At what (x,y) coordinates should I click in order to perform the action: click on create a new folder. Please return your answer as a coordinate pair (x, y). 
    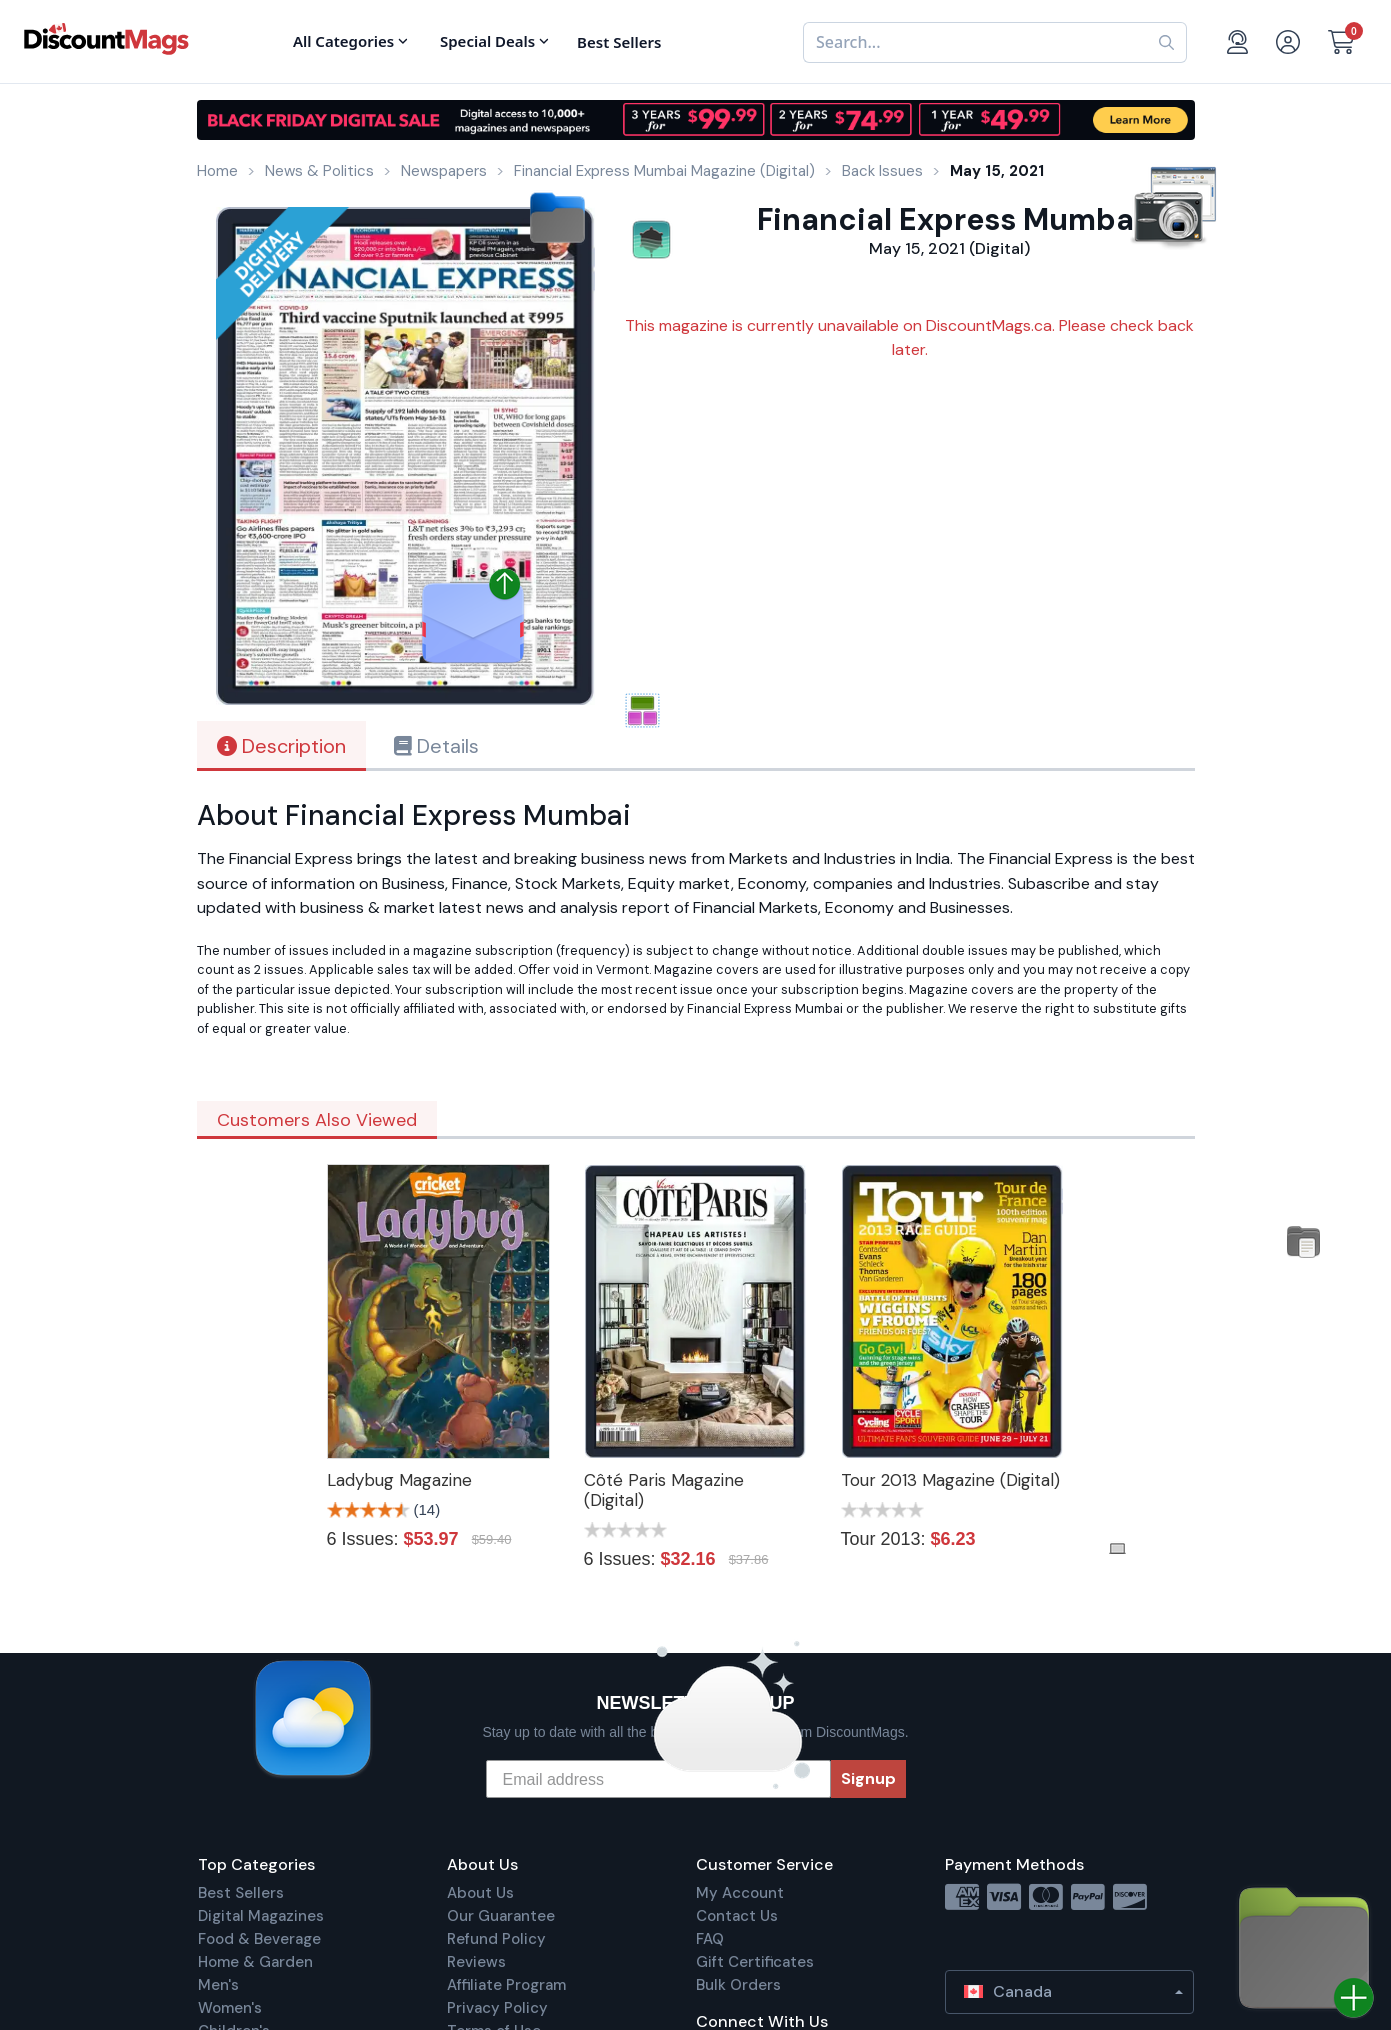
    Looking at the image, I should click on (1304, 1948).